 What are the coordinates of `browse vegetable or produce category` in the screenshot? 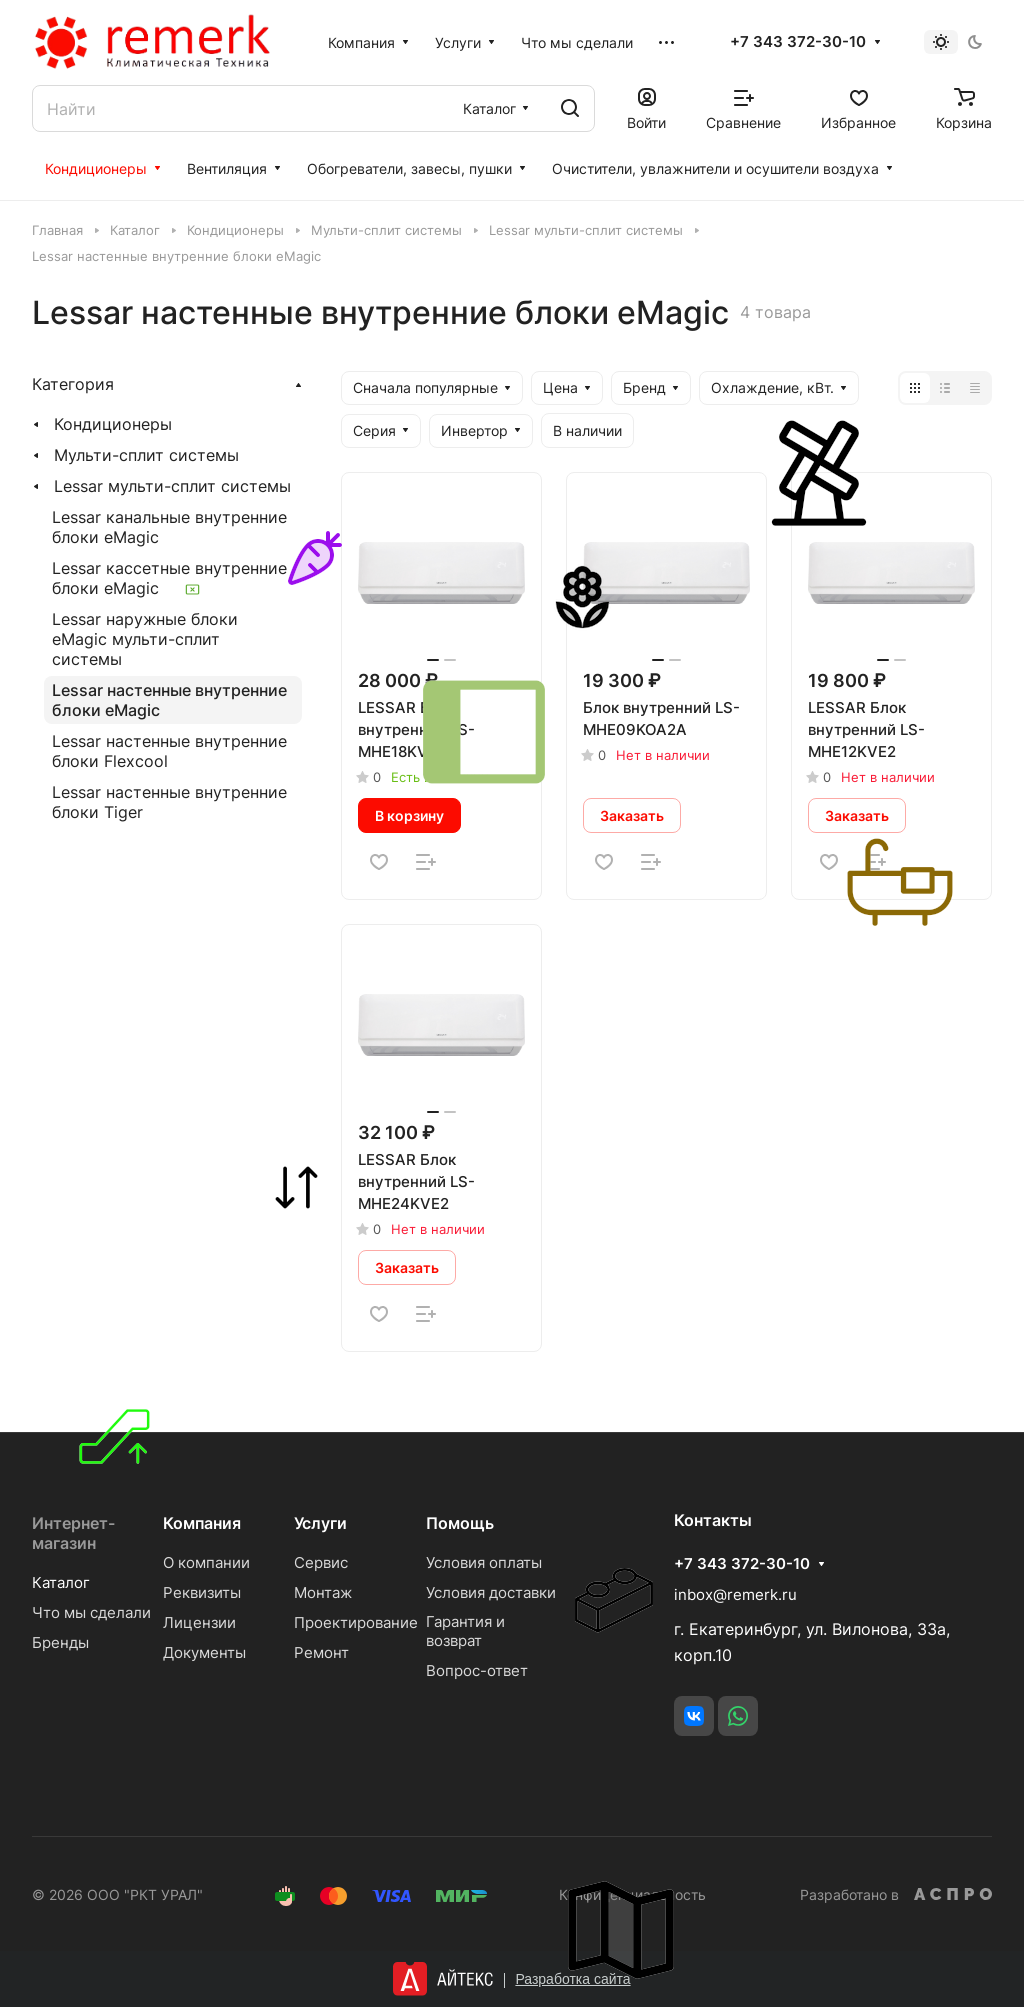 It's located at (314, 559).